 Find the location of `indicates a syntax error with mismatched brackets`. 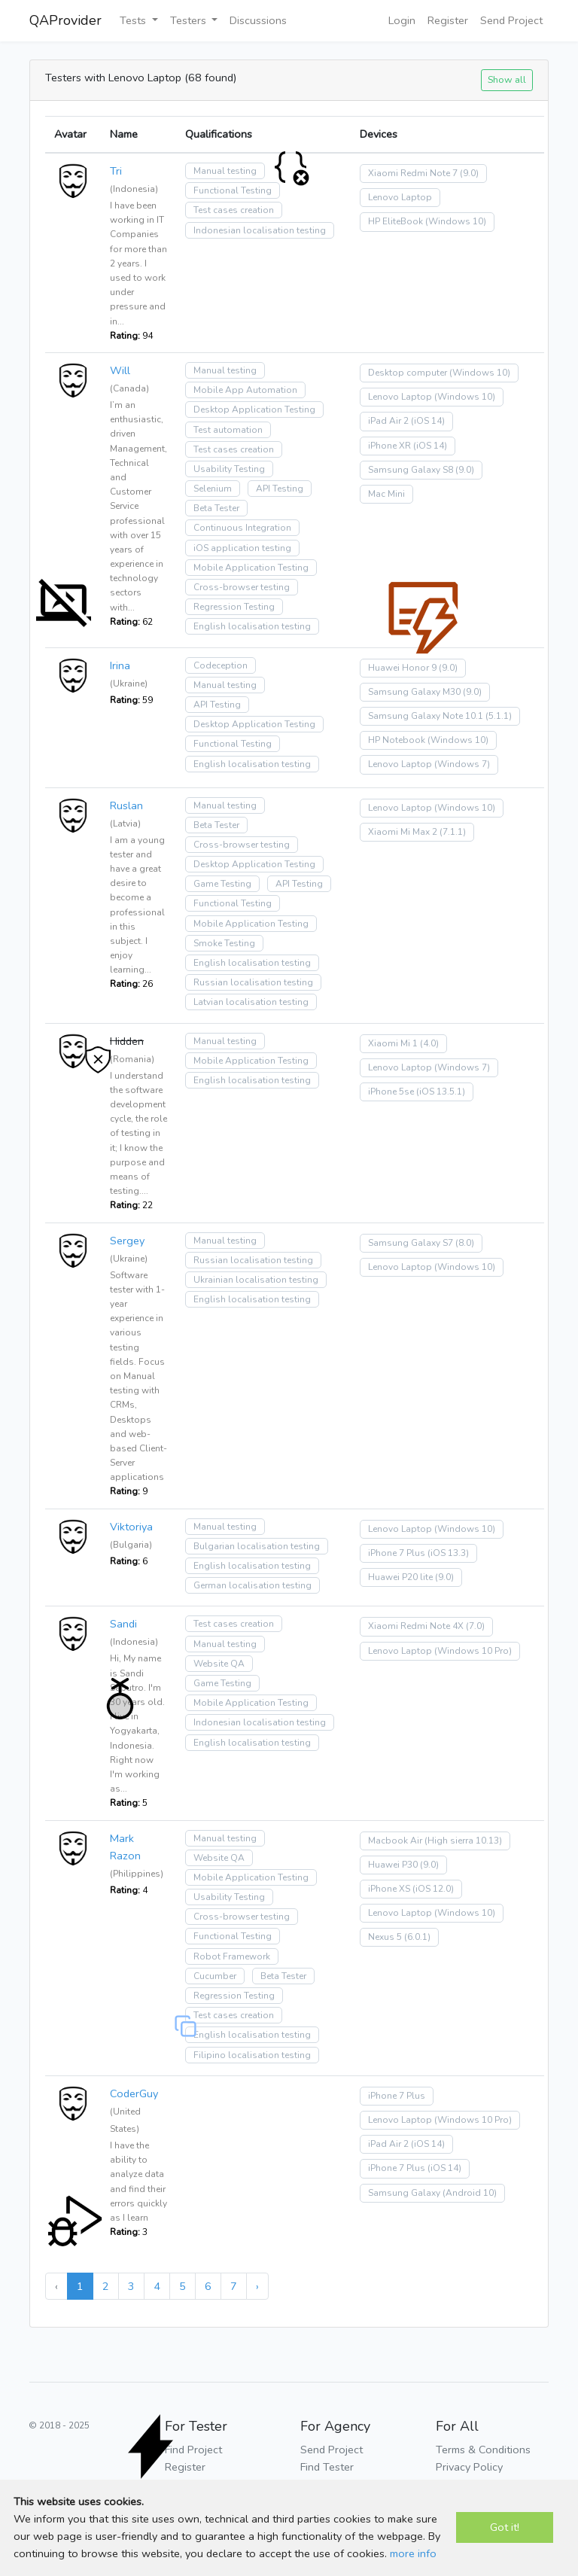

indicates a syntax error with mismatched brackets is located at coordinates (291, 167).